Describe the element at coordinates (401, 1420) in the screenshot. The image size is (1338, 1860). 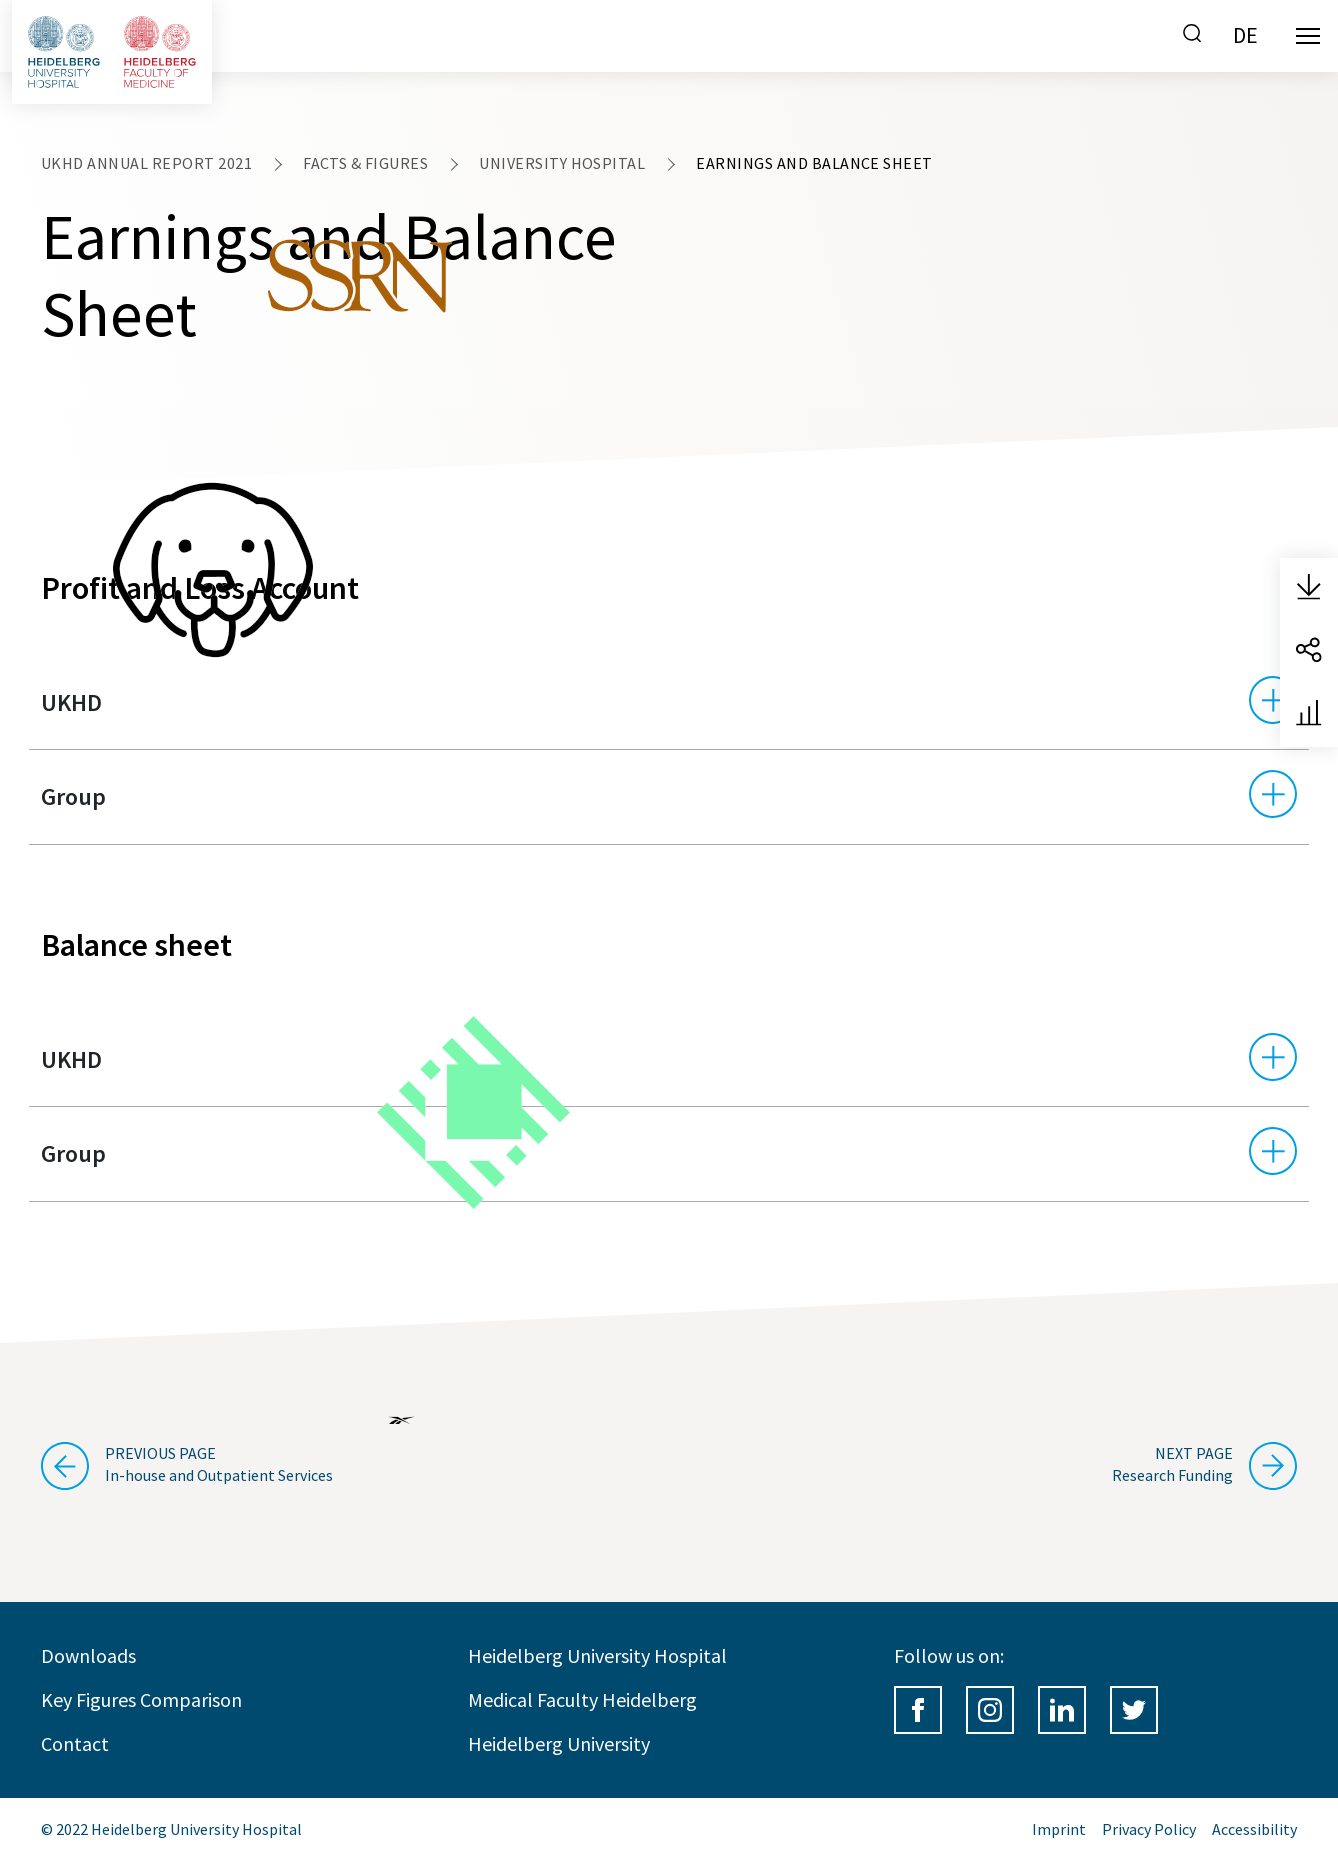
I see `visit the Reebok website or app` at that location.